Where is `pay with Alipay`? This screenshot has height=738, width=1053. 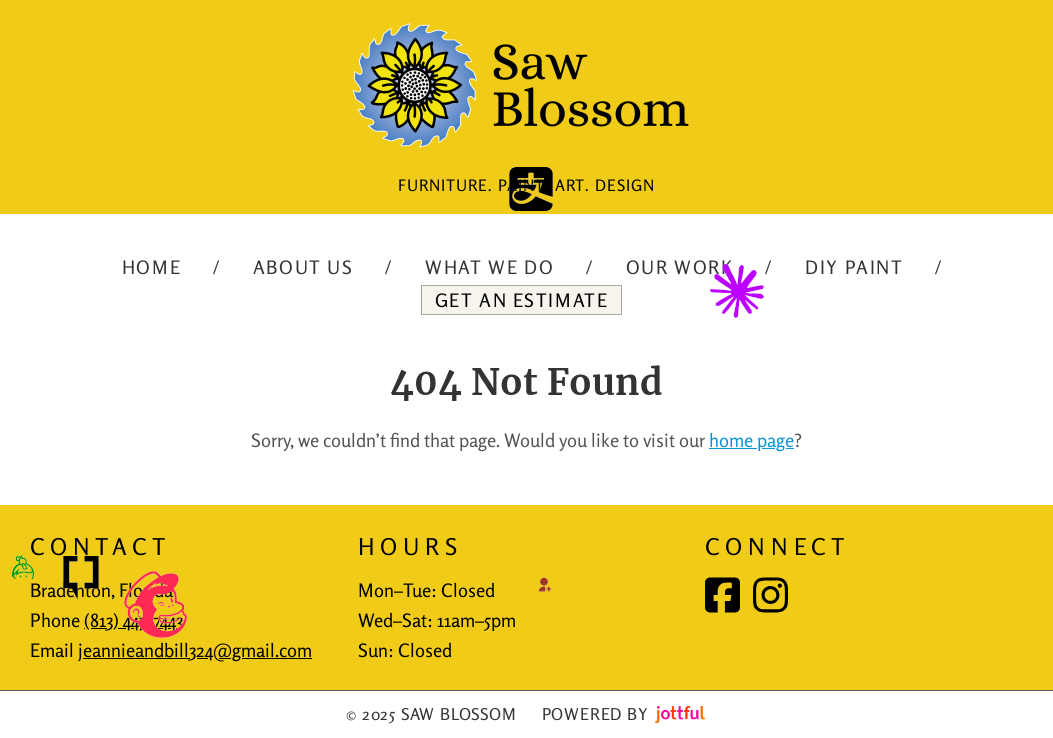
pay with Alipay is located at coordinates (531, 189).